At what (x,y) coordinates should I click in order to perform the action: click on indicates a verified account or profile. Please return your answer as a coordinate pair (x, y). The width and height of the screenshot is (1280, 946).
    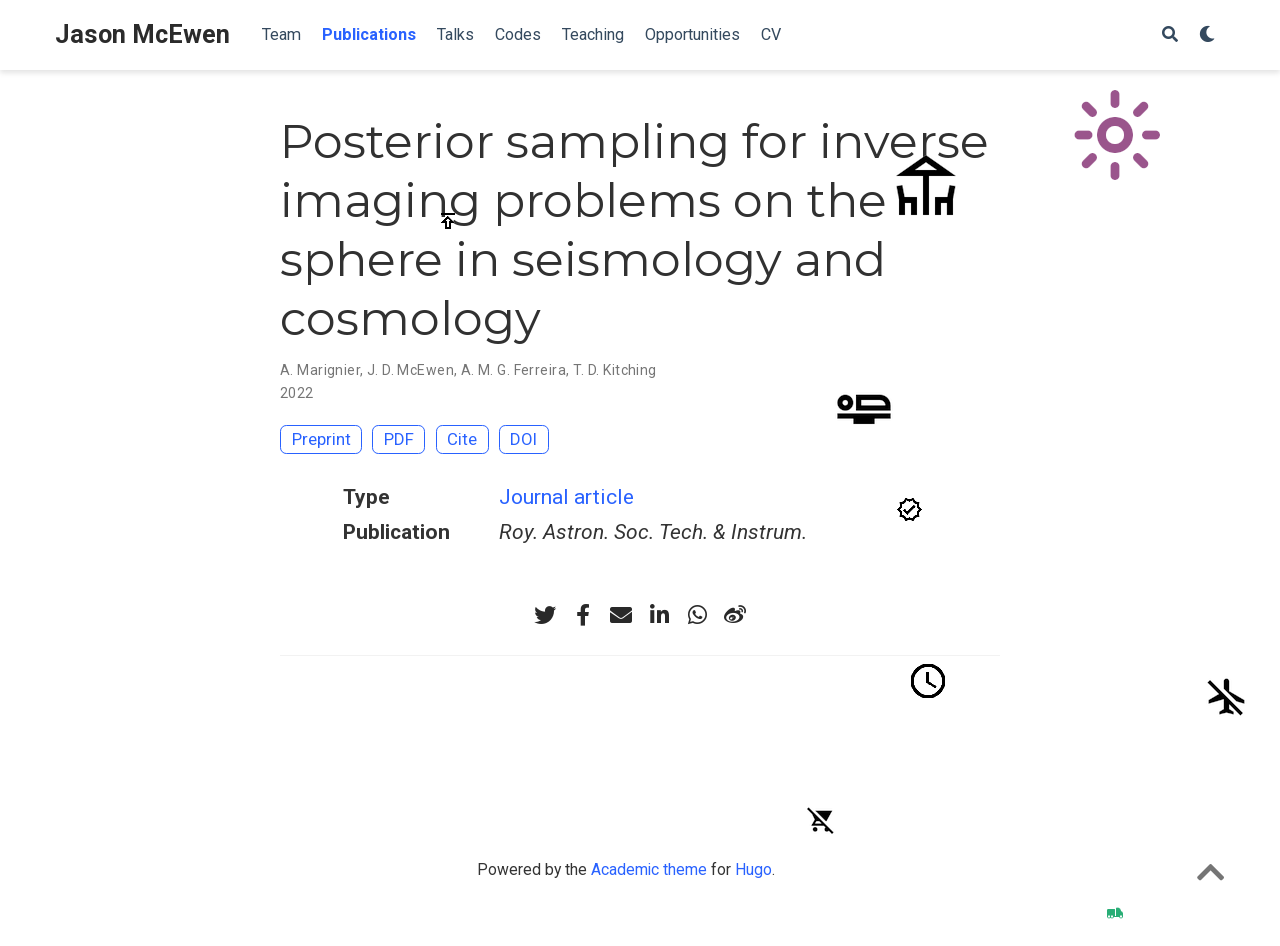
    Looking at the image, I should click on (909, 509).